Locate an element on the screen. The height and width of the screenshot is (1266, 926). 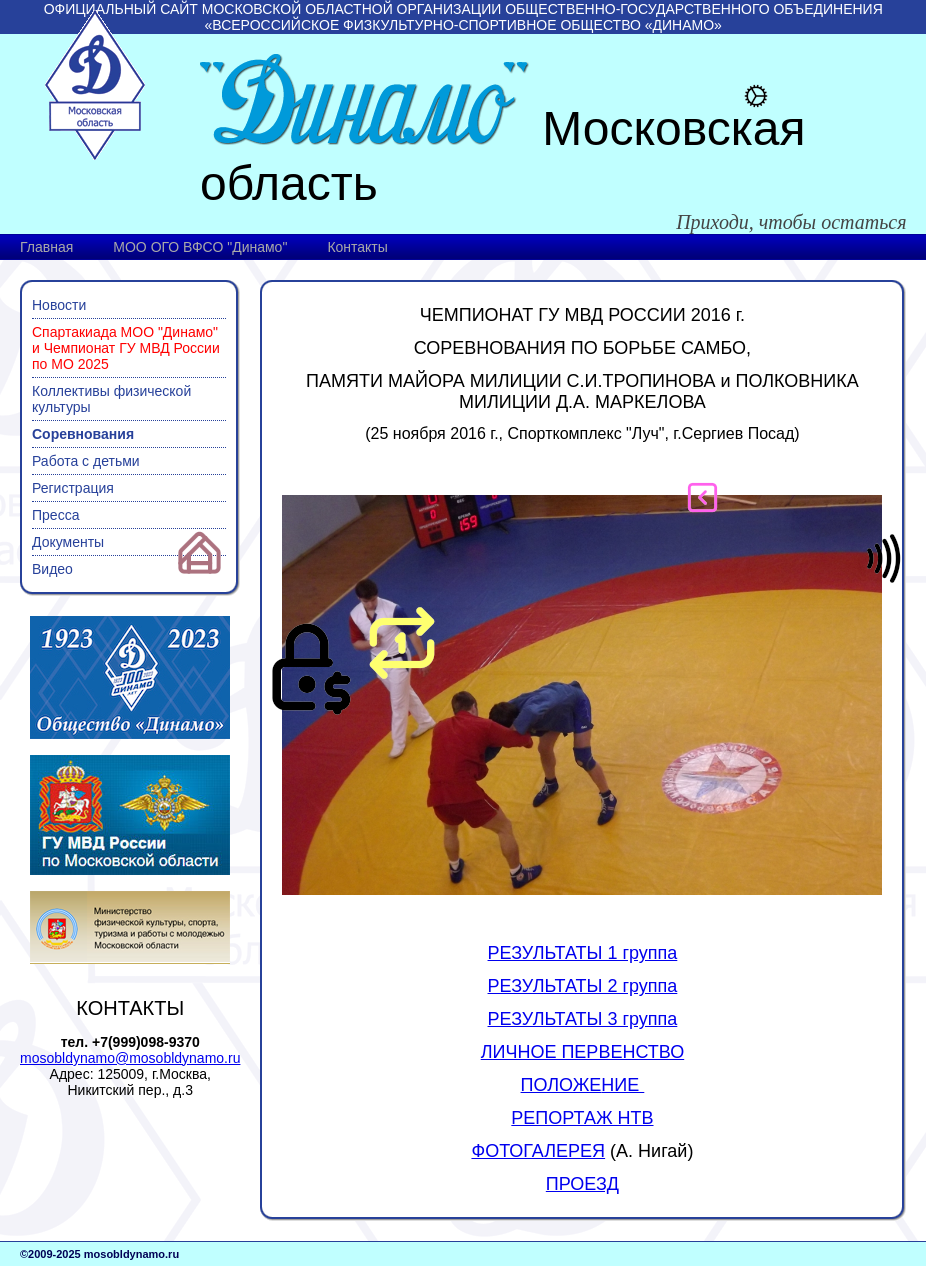
secure payment or transaction is located at coordinates (307, 667).